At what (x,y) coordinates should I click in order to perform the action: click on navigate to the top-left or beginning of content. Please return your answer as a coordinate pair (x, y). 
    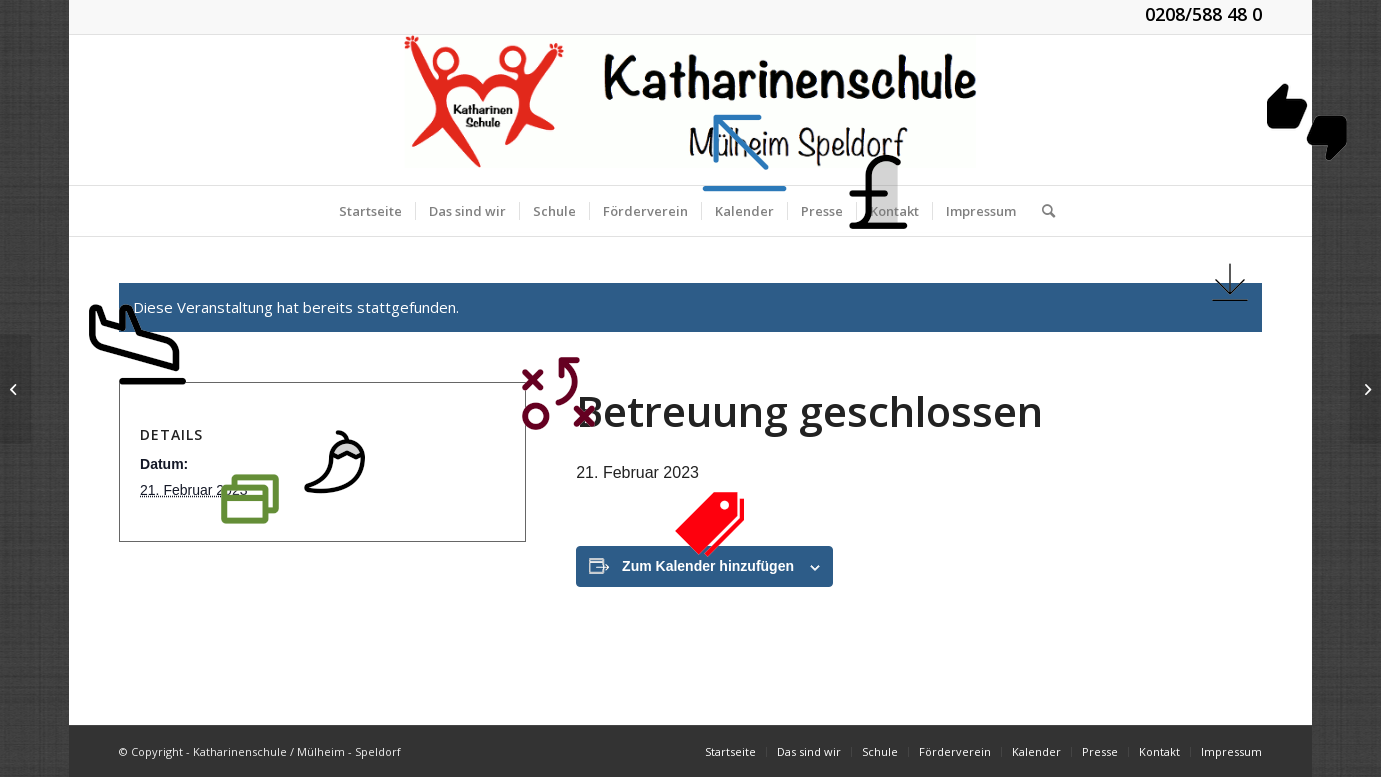
    Looking at the image, I should click on (741, 153).